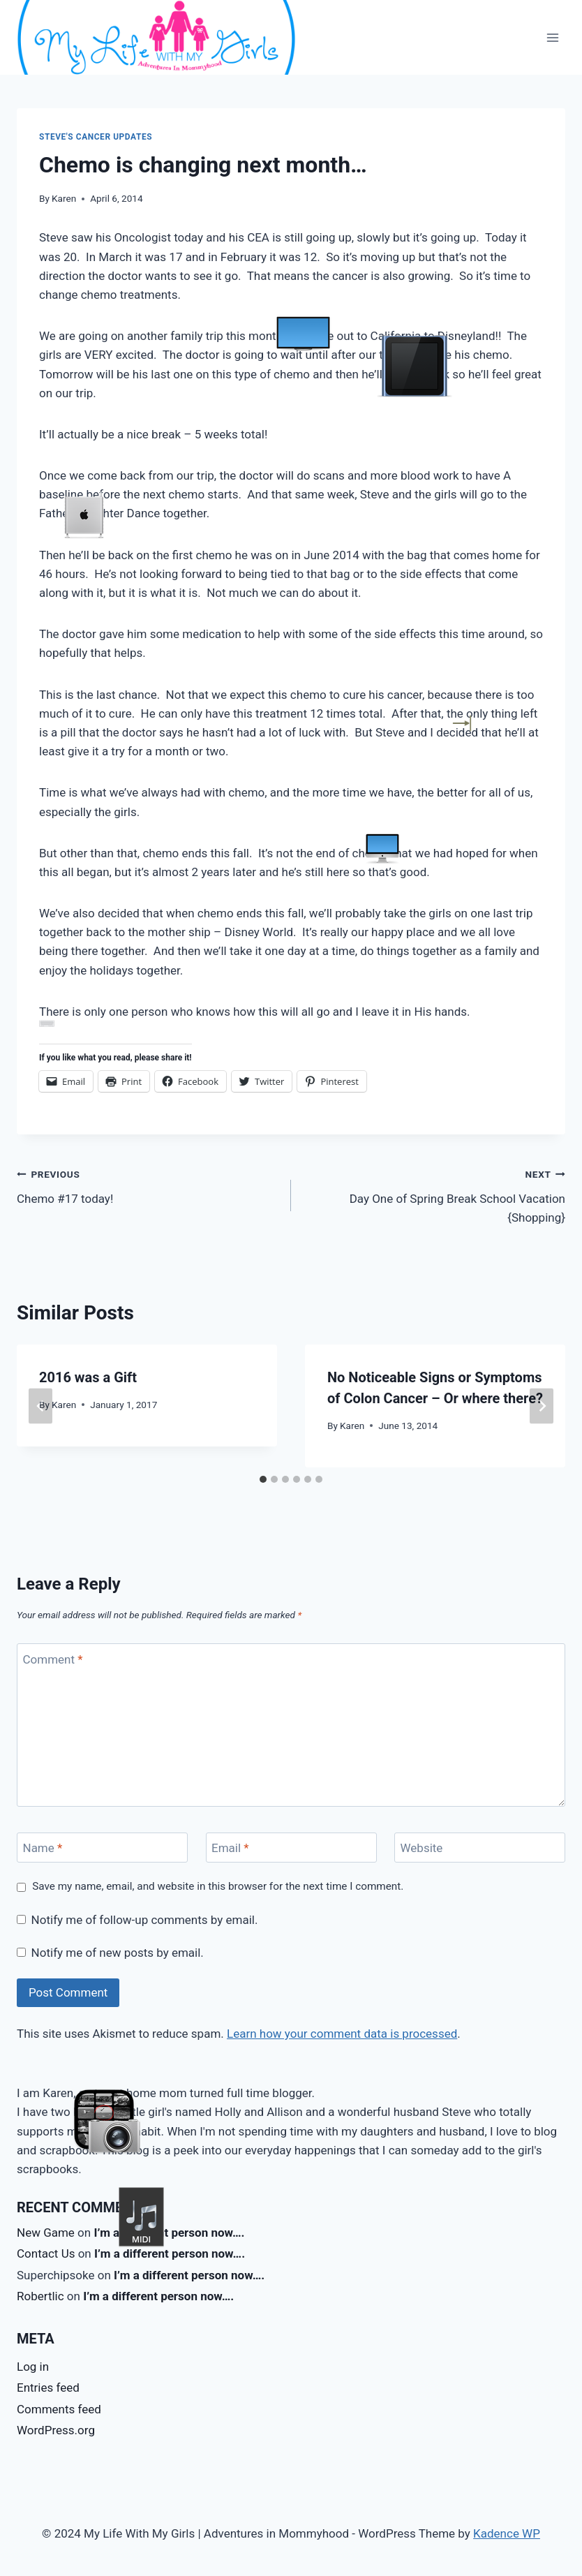 This screenshot has width=582, height=2576. I want to click on represents this mac in system preferences or network settings, so click(382, 844).